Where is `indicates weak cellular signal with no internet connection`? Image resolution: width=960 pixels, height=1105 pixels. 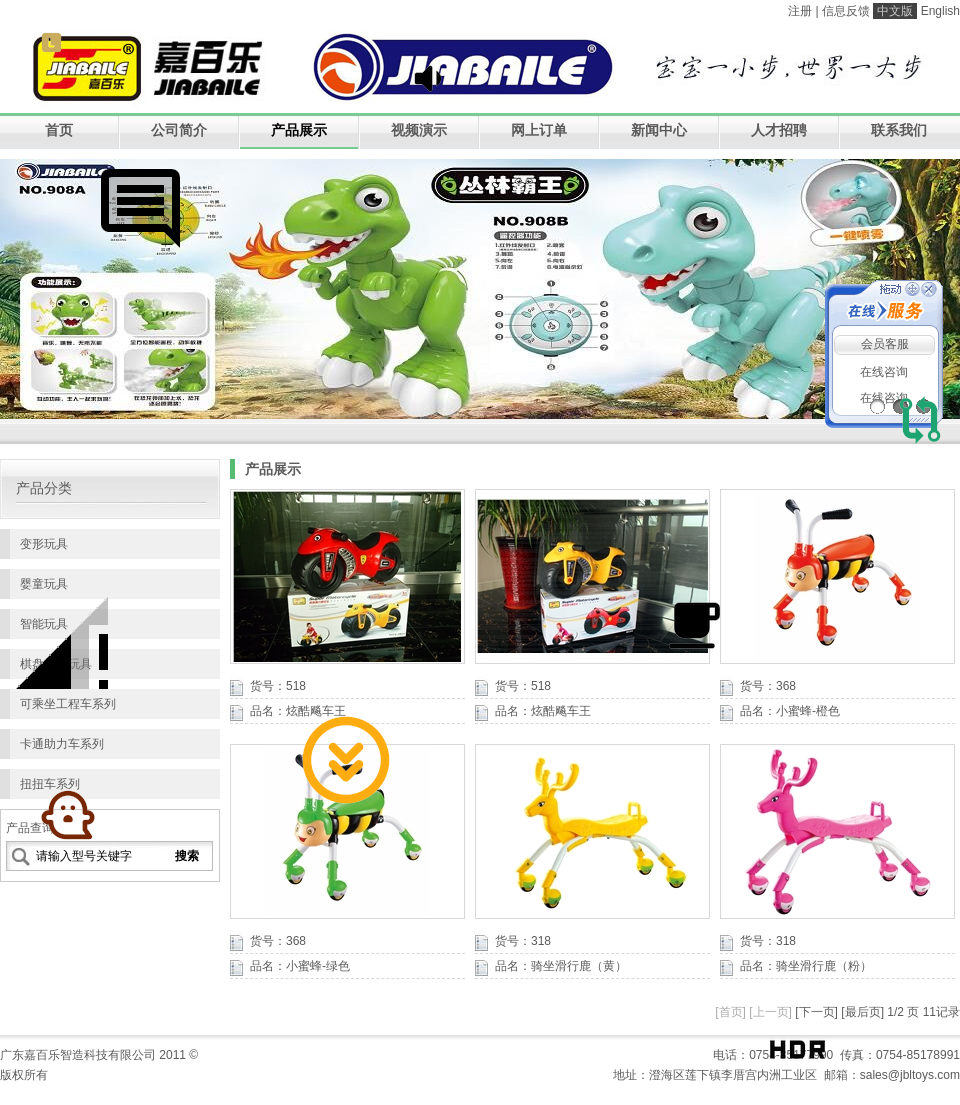
indicates weak cellular signal with no internet connection is located at coordinates (62, 643).